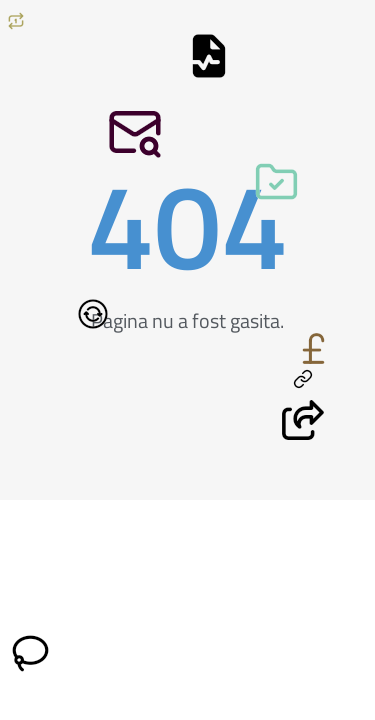 This screenshot has width=375, height=720. I want to click on sync data with cloud or server, so click(93, 314).